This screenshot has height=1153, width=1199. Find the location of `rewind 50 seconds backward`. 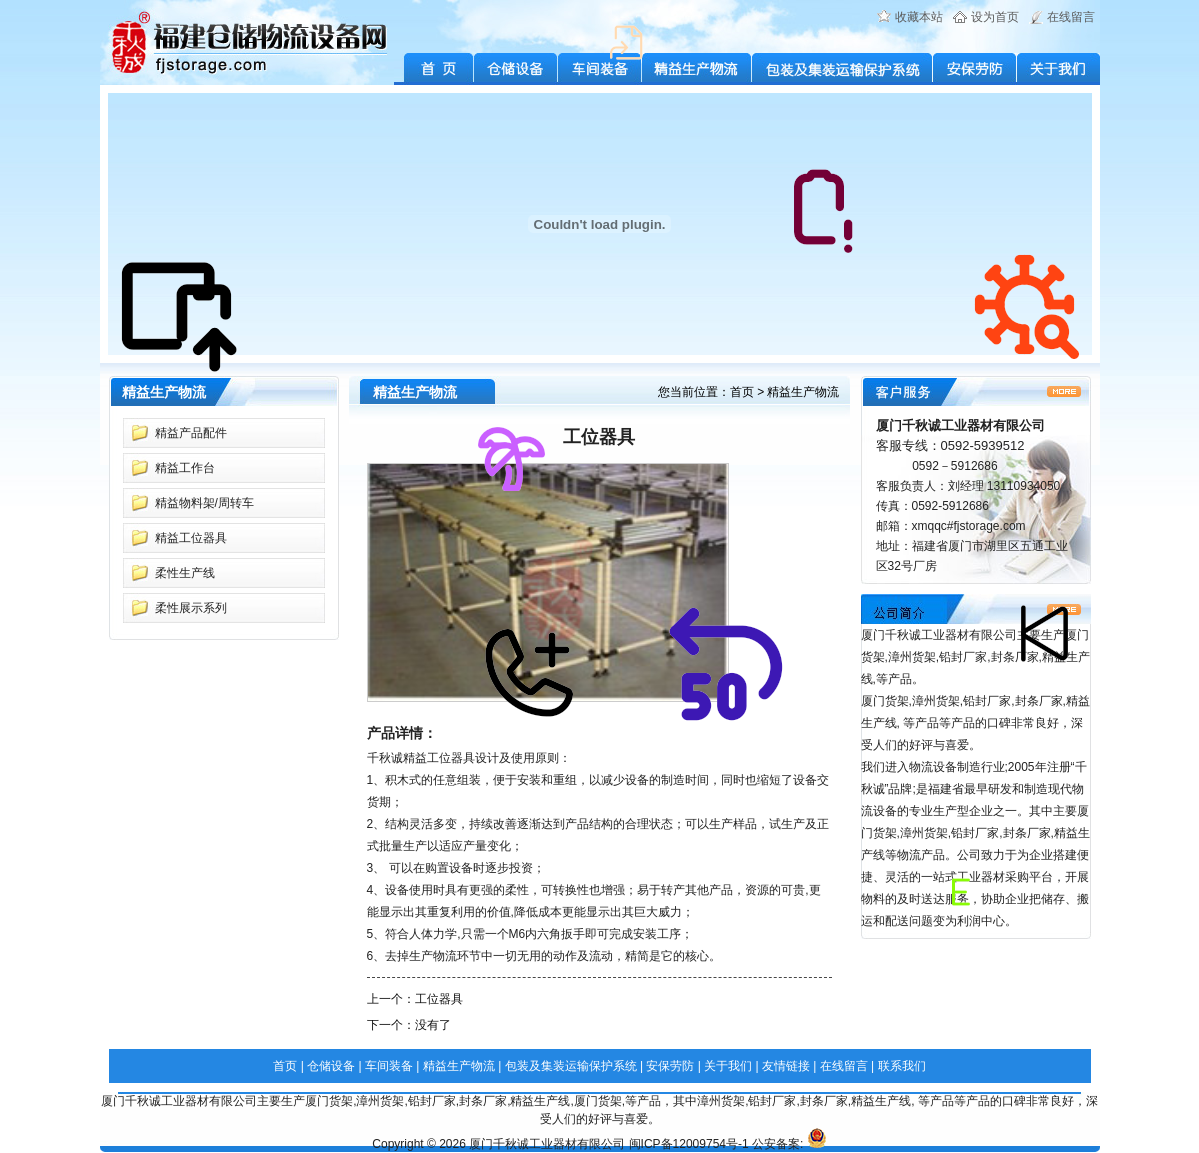

rewind 50 seconds backward is located at coordinates (723, 667).